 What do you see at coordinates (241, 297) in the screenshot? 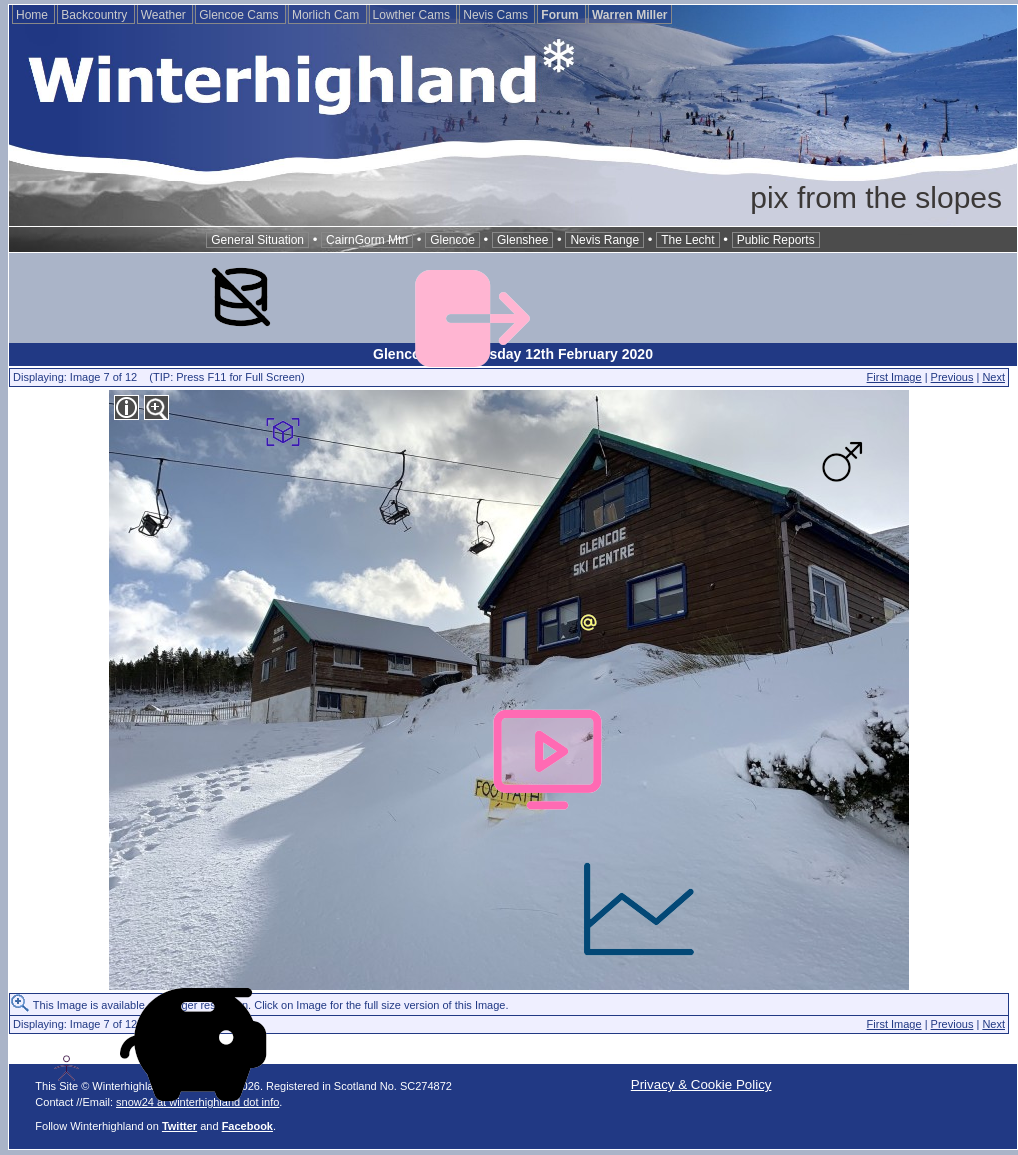
I see `database connection unavailable or offline` at bounding box center [241, 297].